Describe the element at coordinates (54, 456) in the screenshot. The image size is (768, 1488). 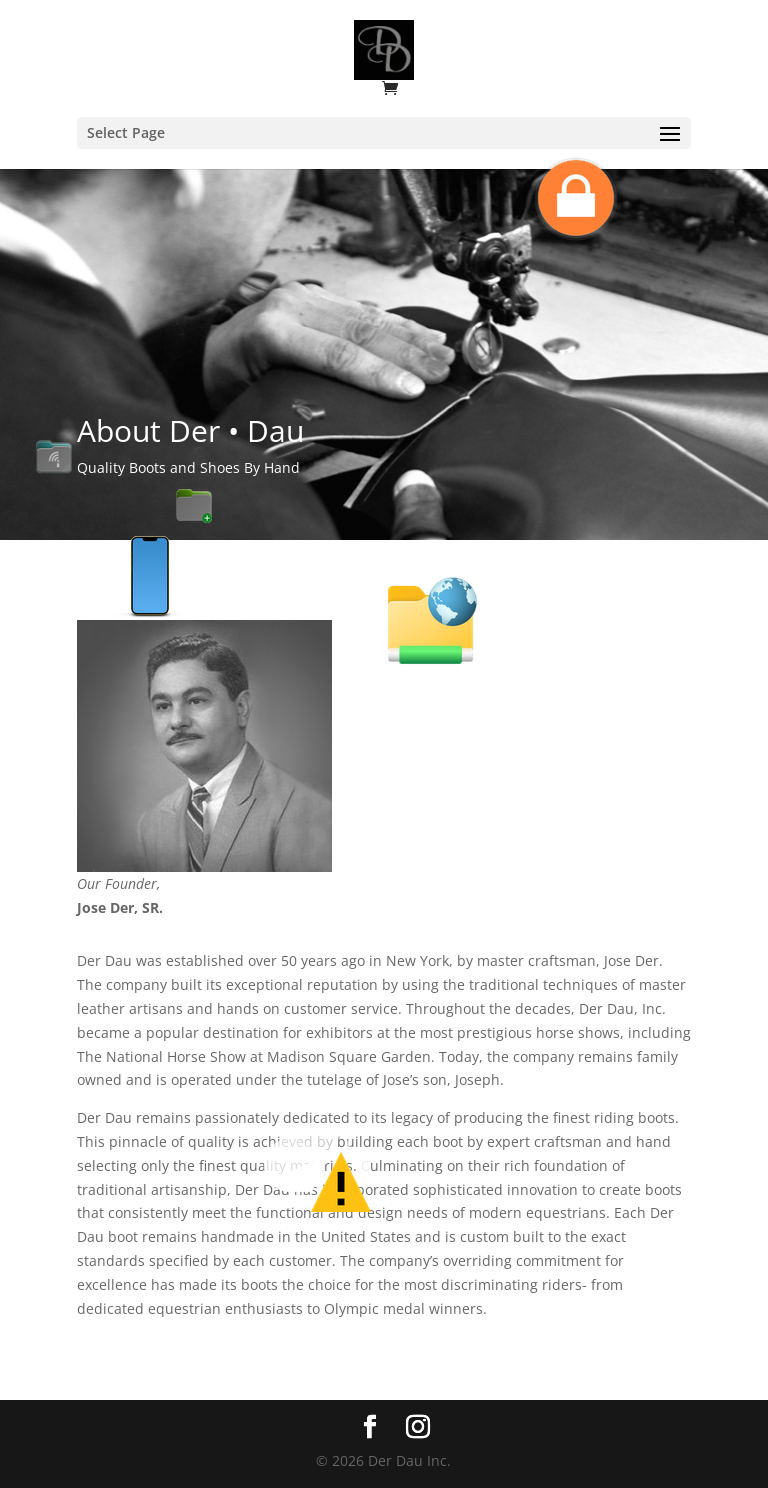
I see `folder synced with insync cloud storage` at that location.